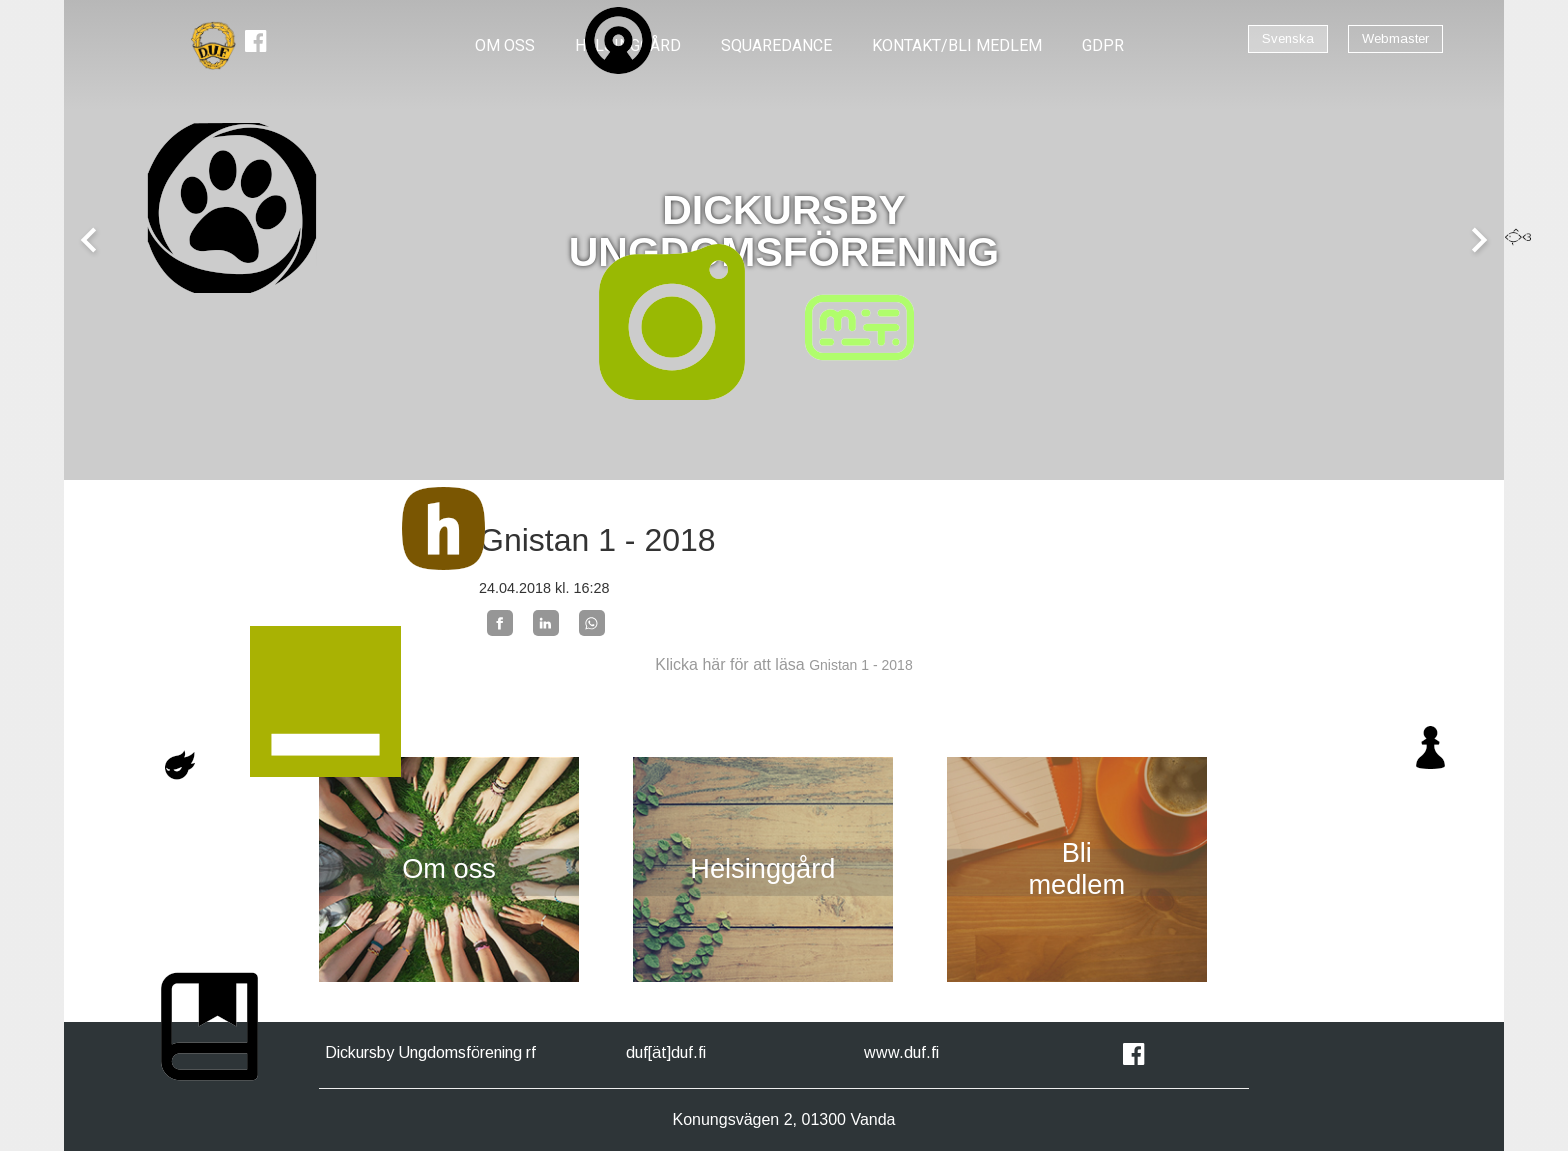 This screenshot has width=1568, height=1151. What do you see at coordinates (443, 528) in the screenshot?
I see `Hack Club logo` at bounding box center [443, 528].